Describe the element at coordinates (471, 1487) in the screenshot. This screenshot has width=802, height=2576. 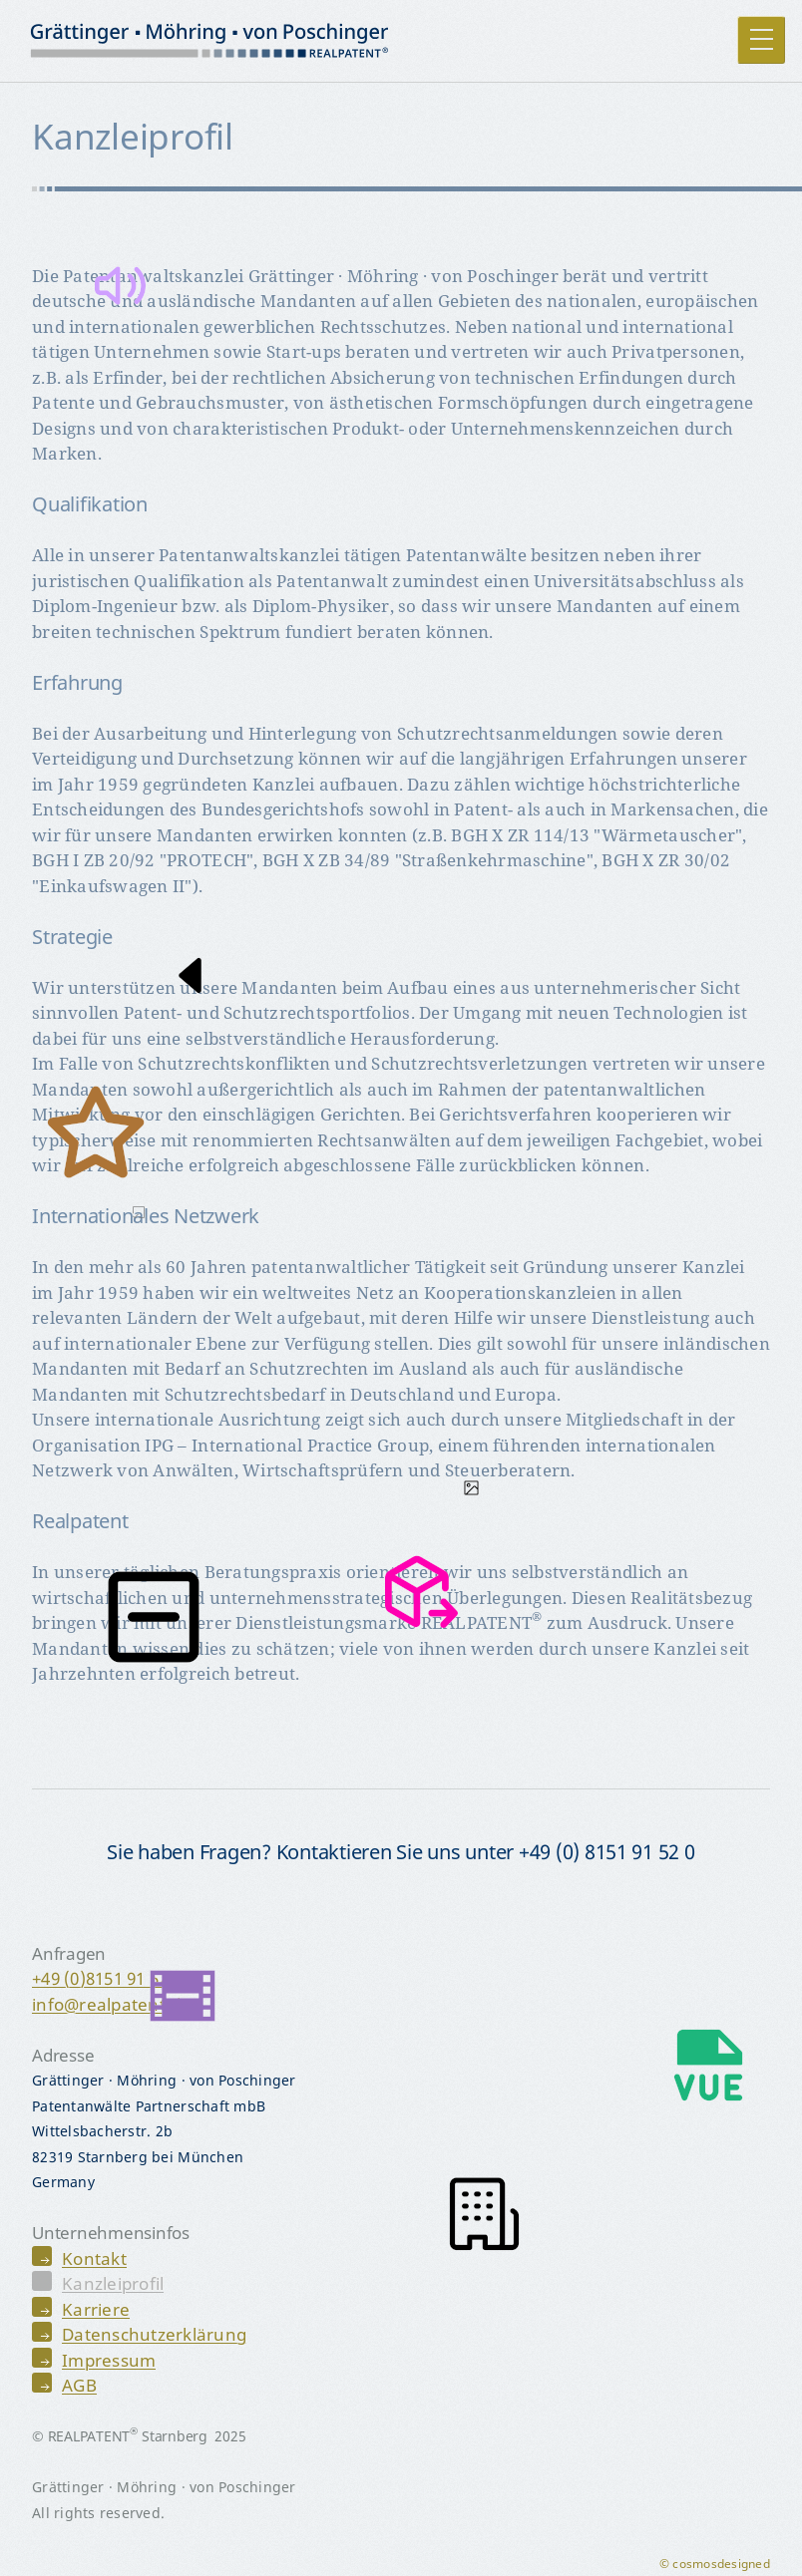
I see `add or upload an image` at that location.